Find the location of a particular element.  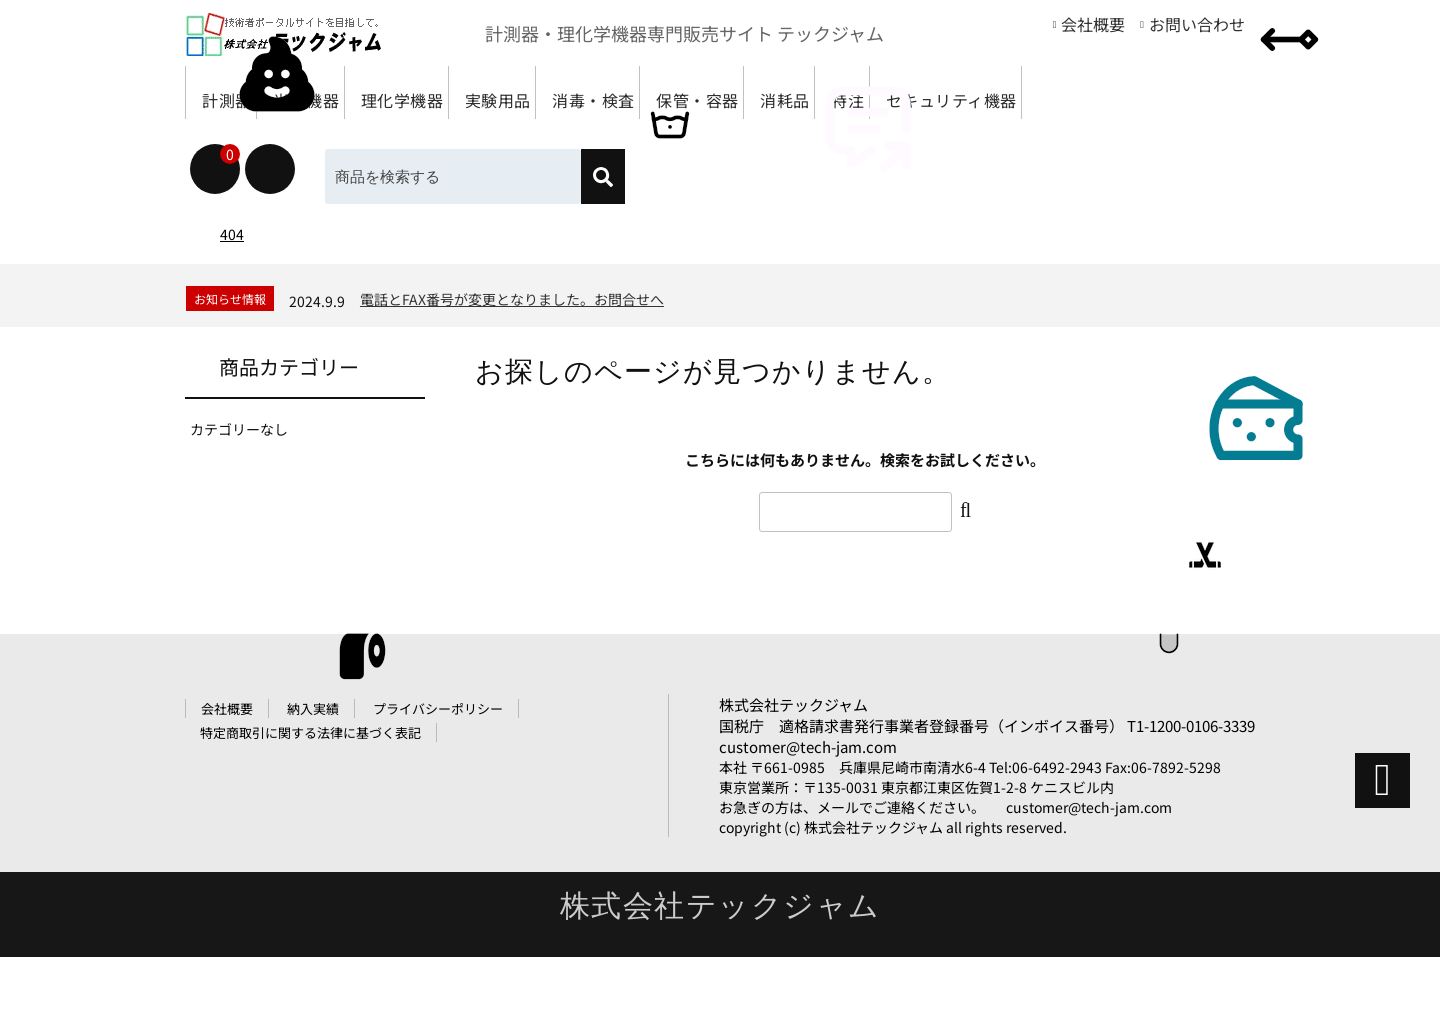

add a poop emoji reaction is located at coordinates (277, 74).